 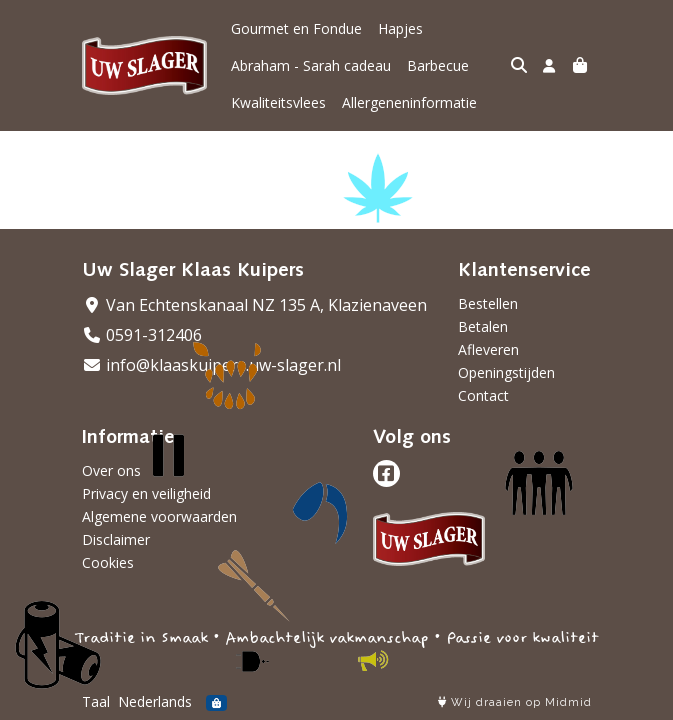 What do you see at coordinates (539, 483) in the screenshot?
I see `view your friends list` at bounding box center [539, 483].